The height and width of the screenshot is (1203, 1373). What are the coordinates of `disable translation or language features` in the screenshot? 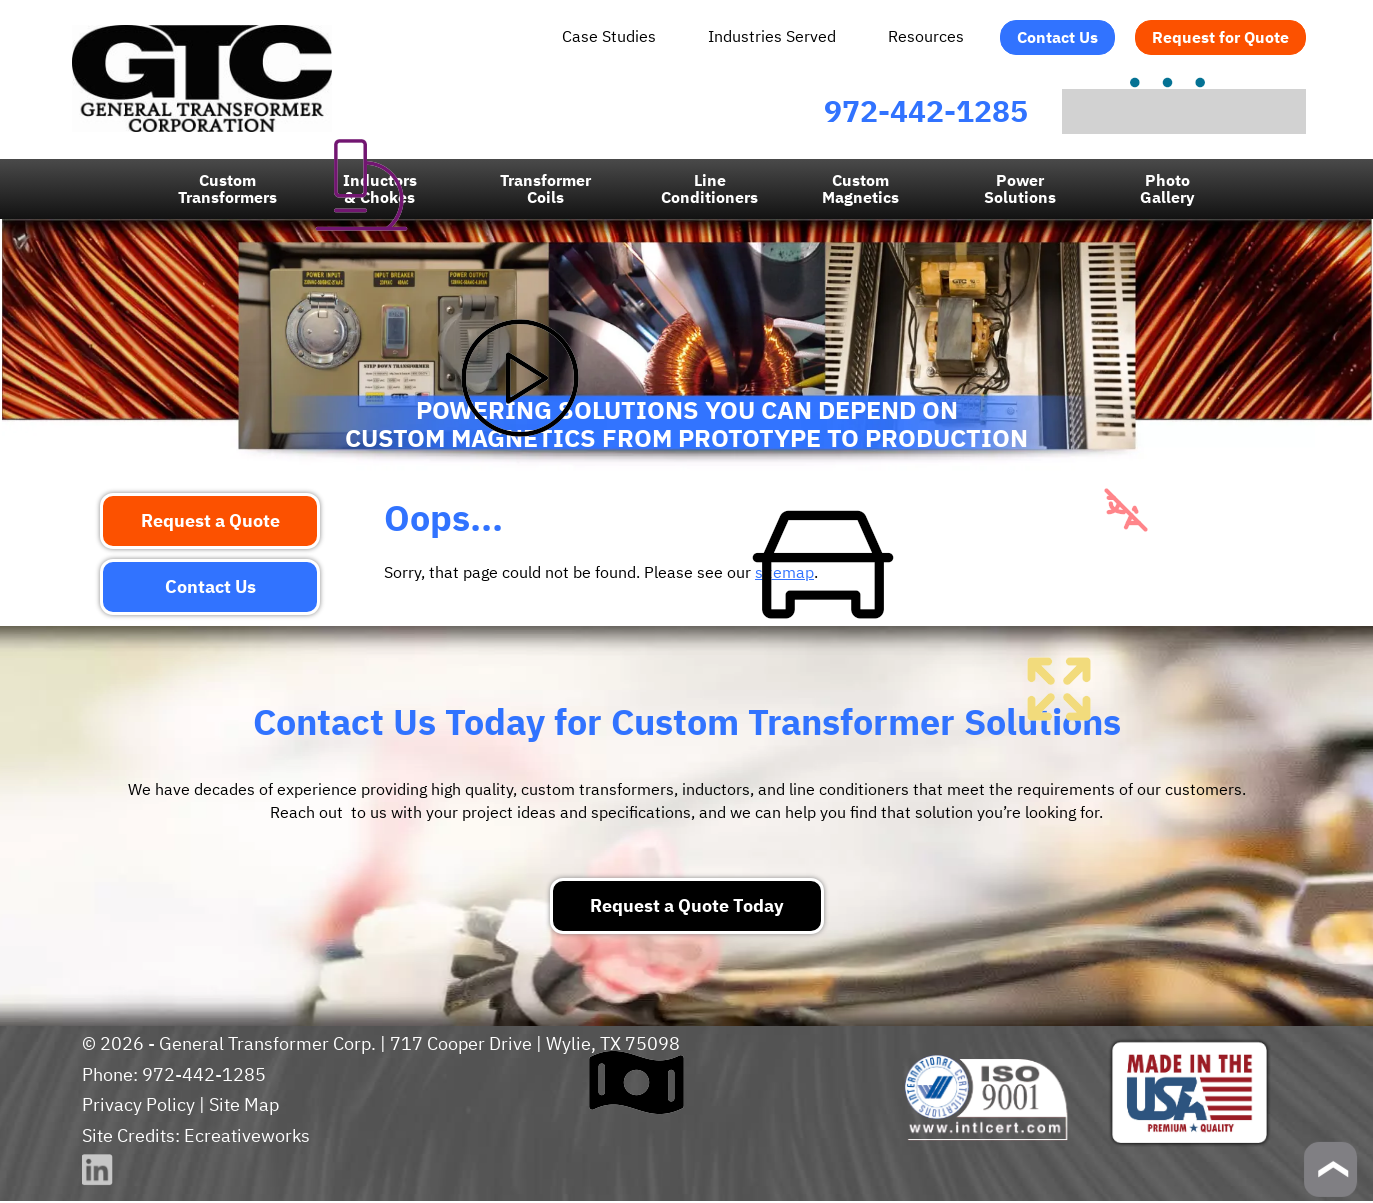 It's located at (1126, 510).